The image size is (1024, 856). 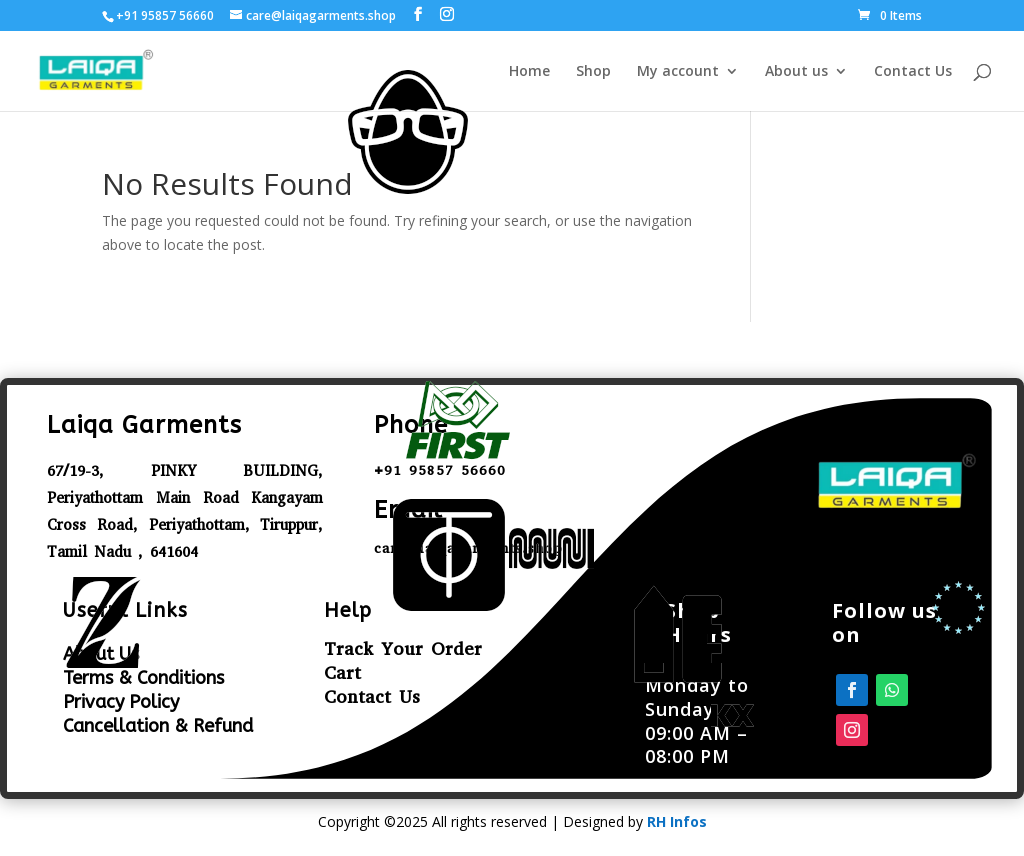 I want to click on access design or editing tools, so click(x=678, y=634).